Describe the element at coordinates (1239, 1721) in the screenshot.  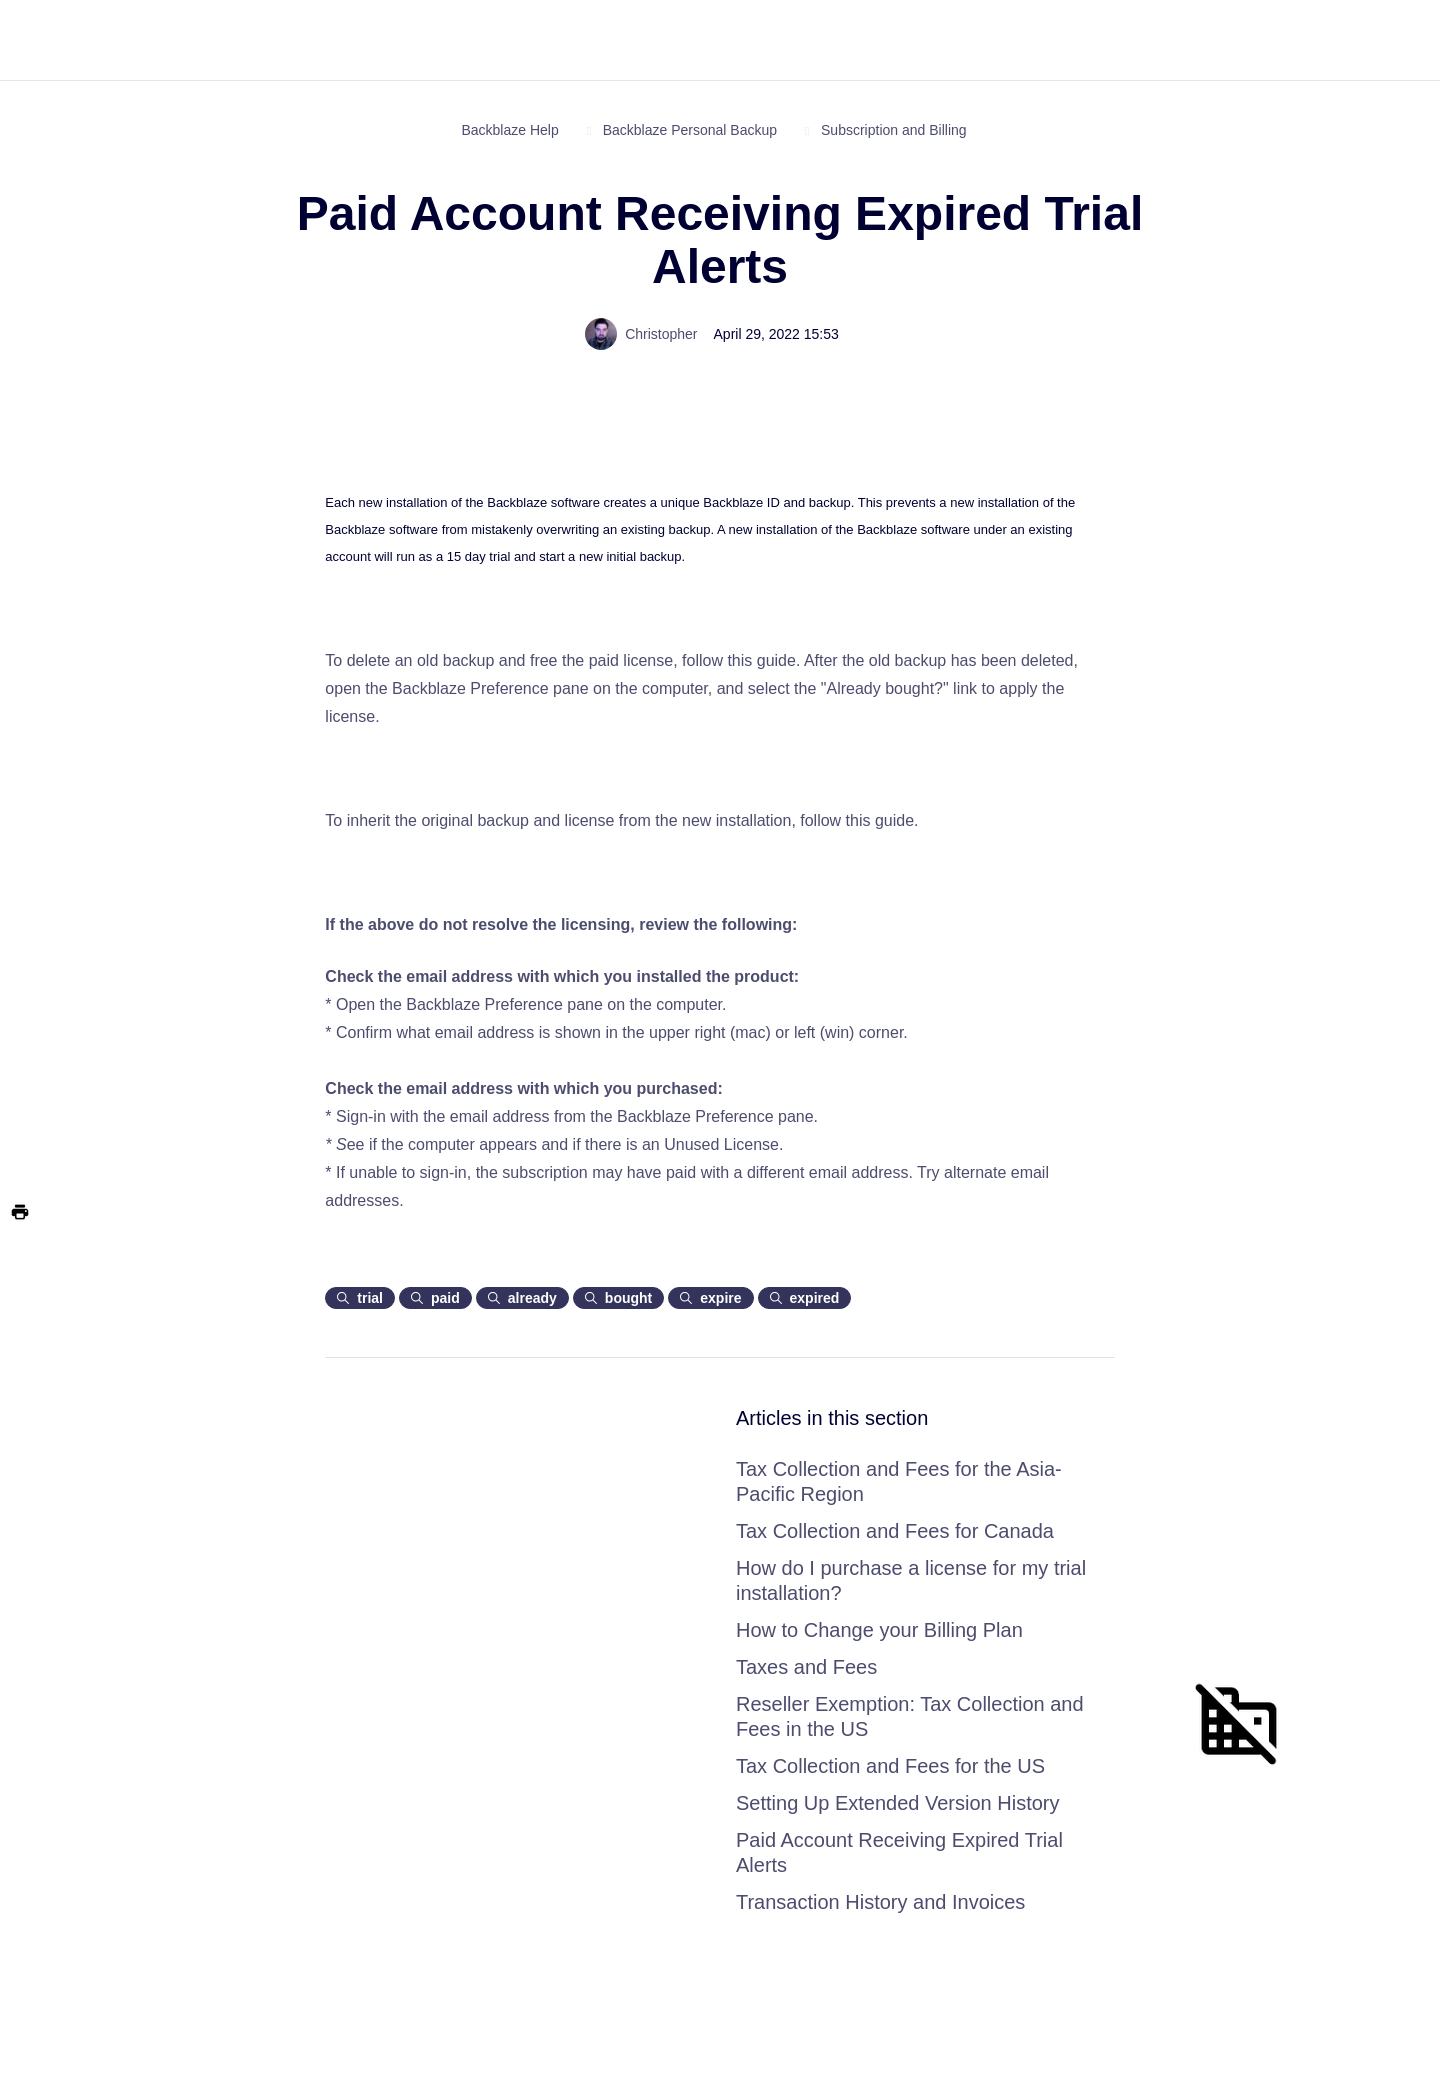
I see `indicates a website or domain is unavailable` at that location.